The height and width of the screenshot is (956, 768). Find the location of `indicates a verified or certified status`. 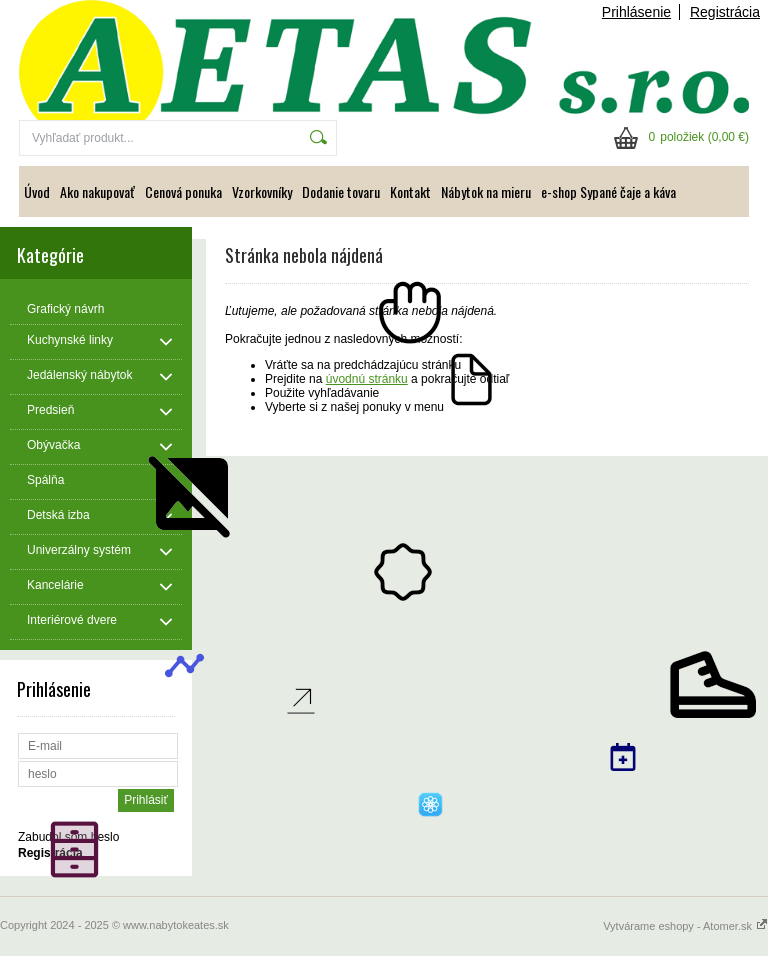

indicates a verified or certified status is located at coordinates (403, 572).